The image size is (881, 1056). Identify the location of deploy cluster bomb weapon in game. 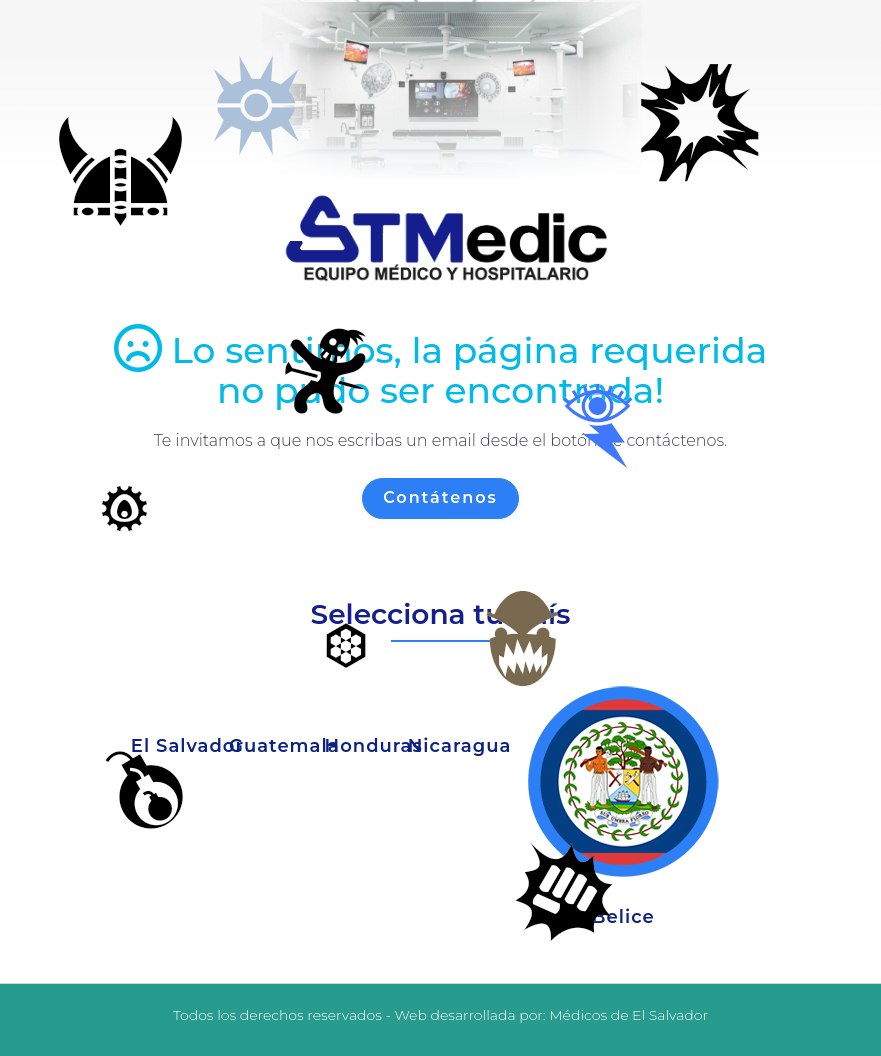
(144, 790).